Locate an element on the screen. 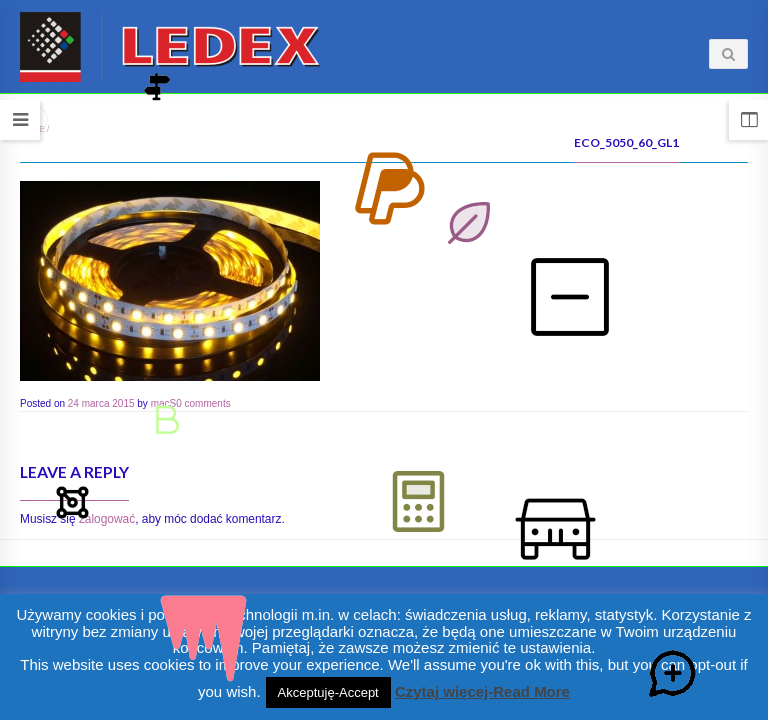 Image resolution: width=768 pixels, height=720 pixels. apply bold formatting to selected text is located at coordinates (165, 420).